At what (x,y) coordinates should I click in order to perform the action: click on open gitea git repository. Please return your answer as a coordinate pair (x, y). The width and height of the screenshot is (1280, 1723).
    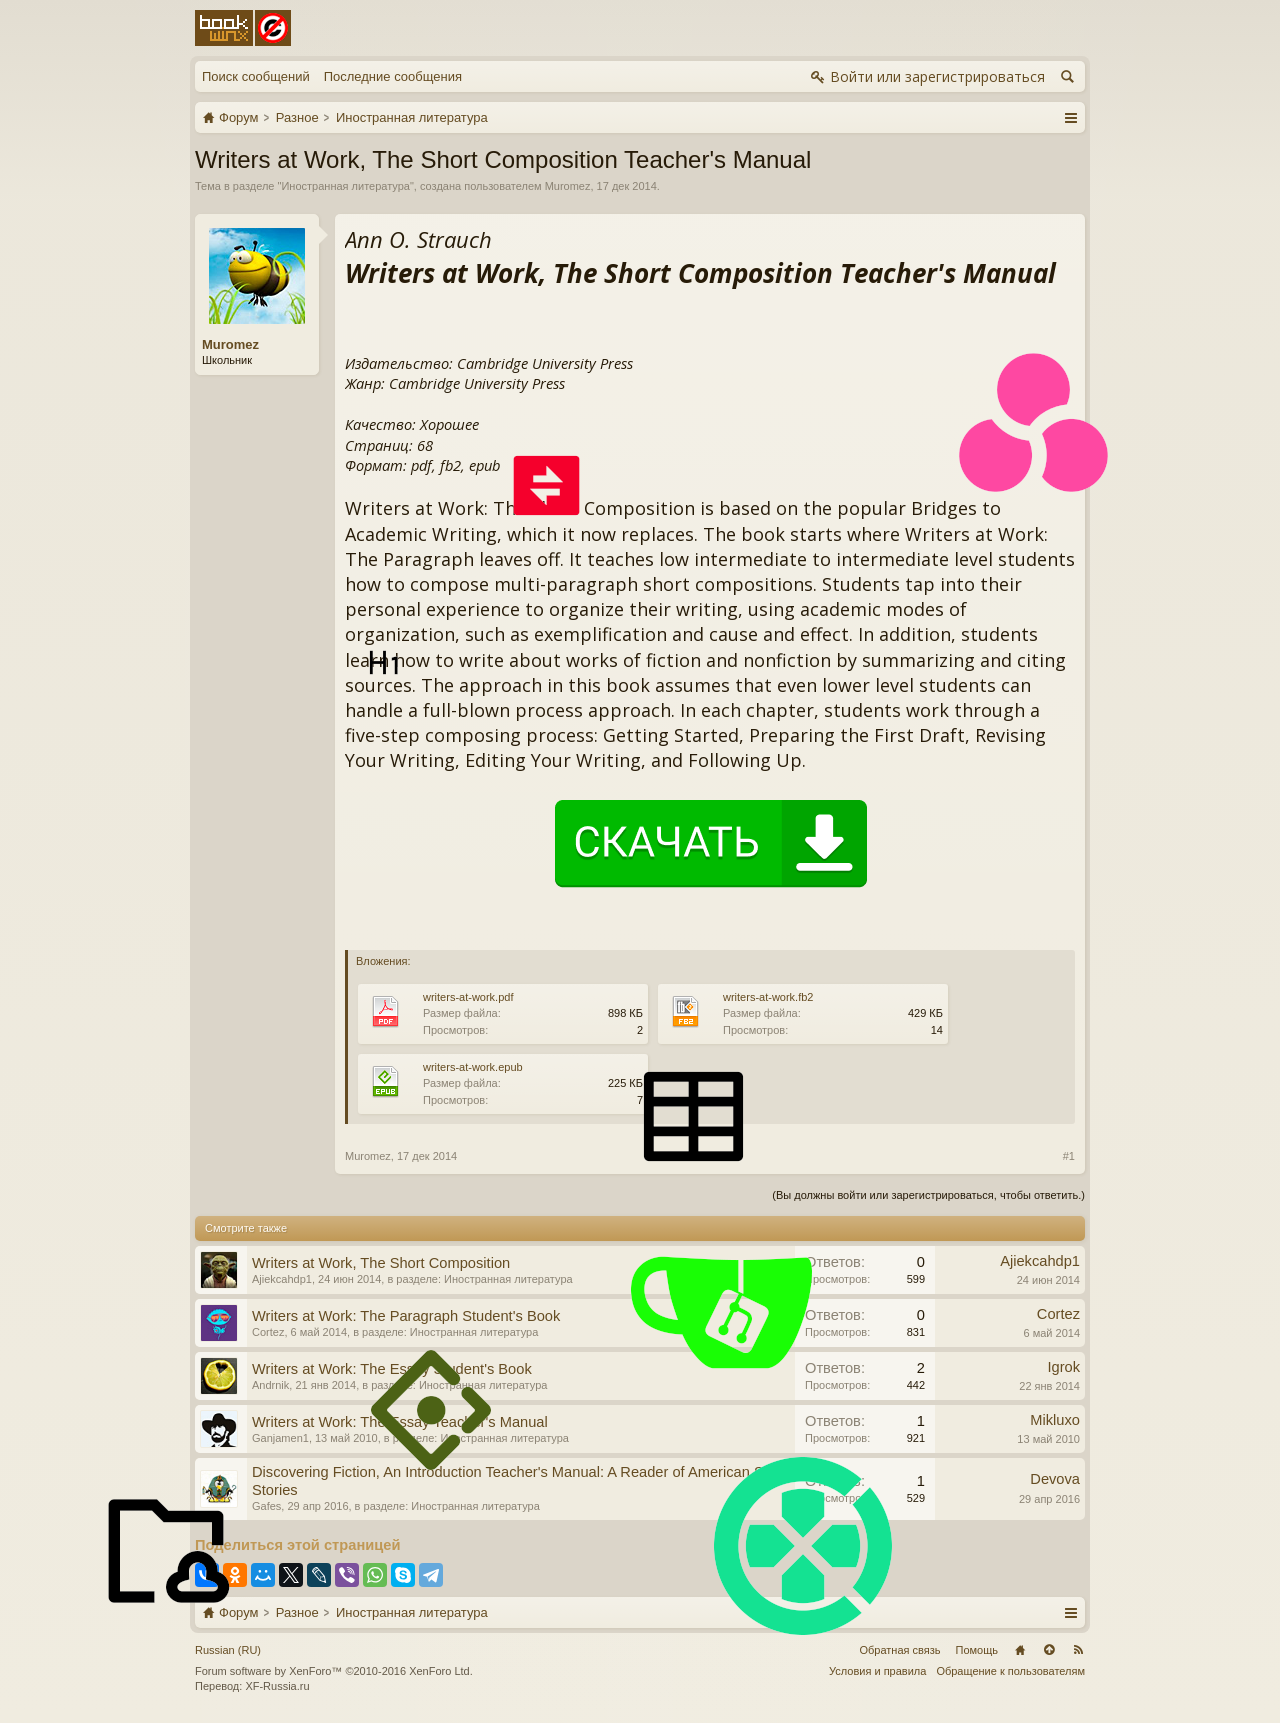
    Looking at the image, I should click on (721, 1312).